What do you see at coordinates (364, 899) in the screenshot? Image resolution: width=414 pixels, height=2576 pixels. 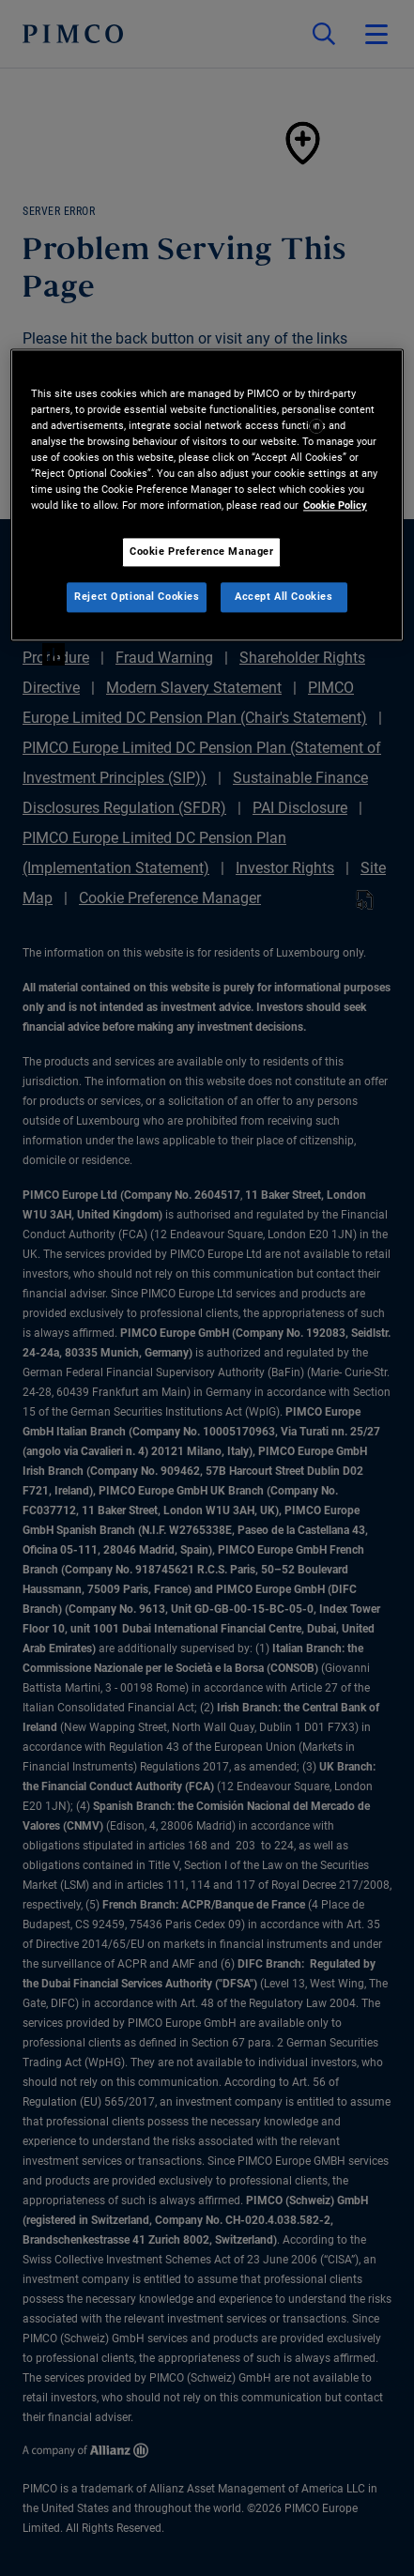 I see `open an audio file` at bounding box center [364, 899].